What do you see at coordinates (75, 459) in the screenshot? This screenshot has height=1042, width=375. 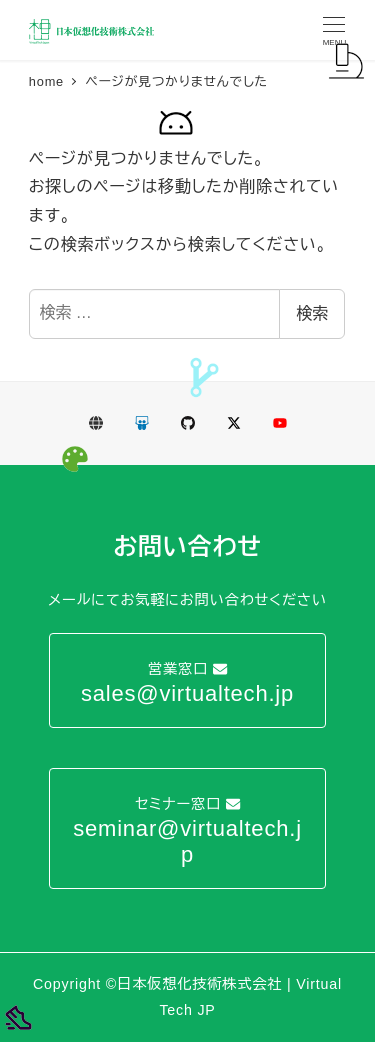 I see `access color and theme settings` at bounding box center [75, 459].